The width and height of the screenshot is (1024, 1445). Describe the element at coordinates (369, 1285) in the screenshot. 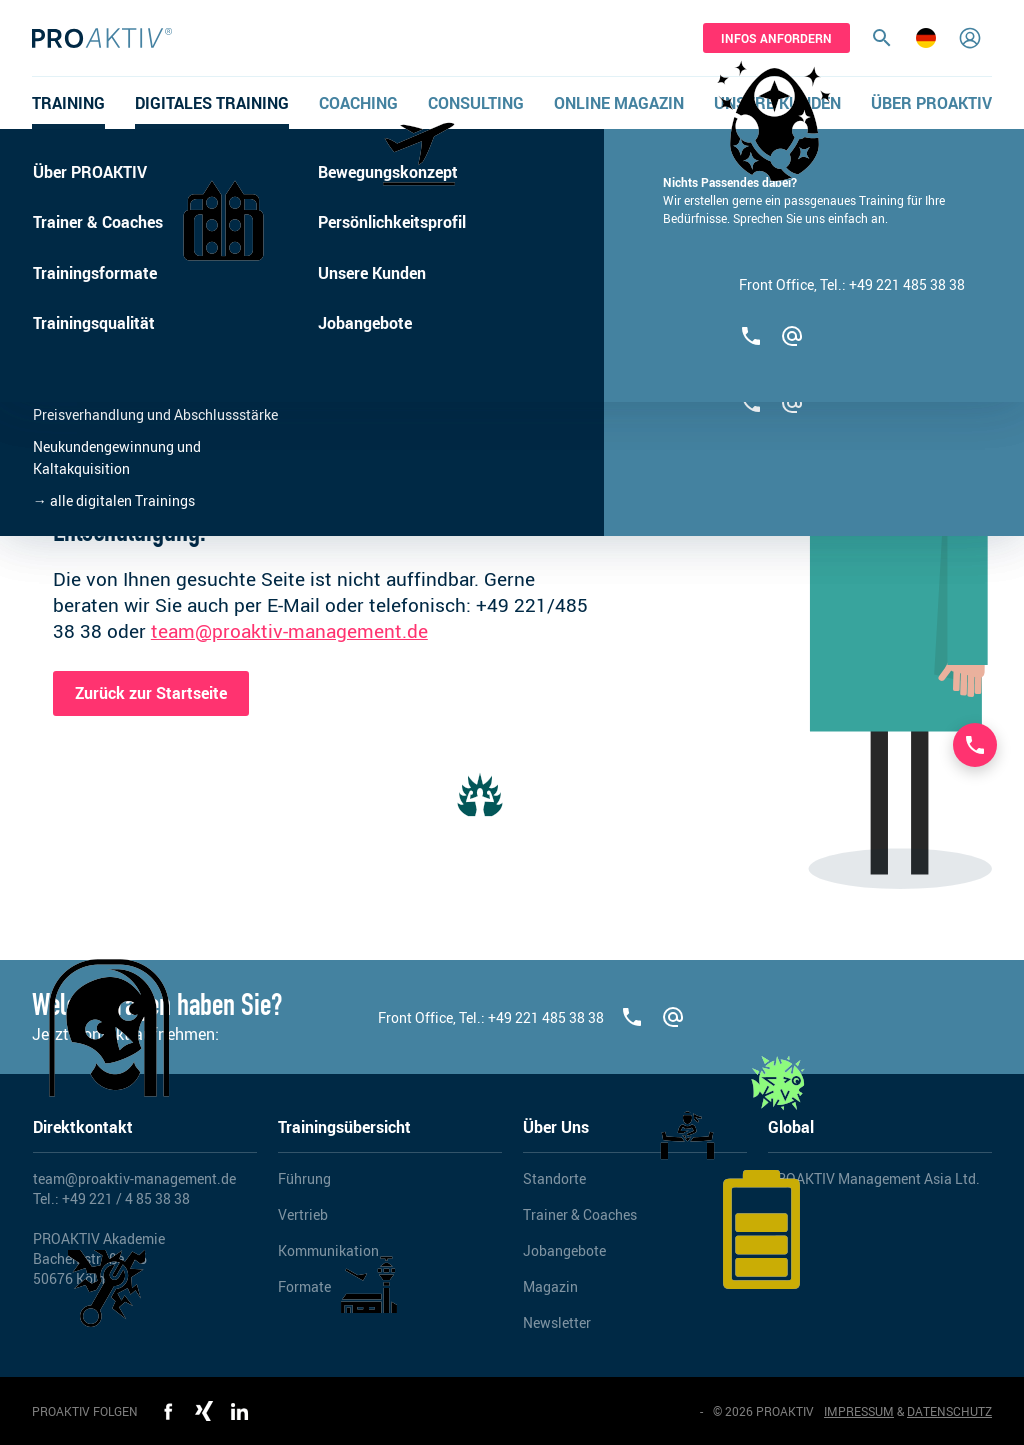

I see `access airport or flight management features` at that location.